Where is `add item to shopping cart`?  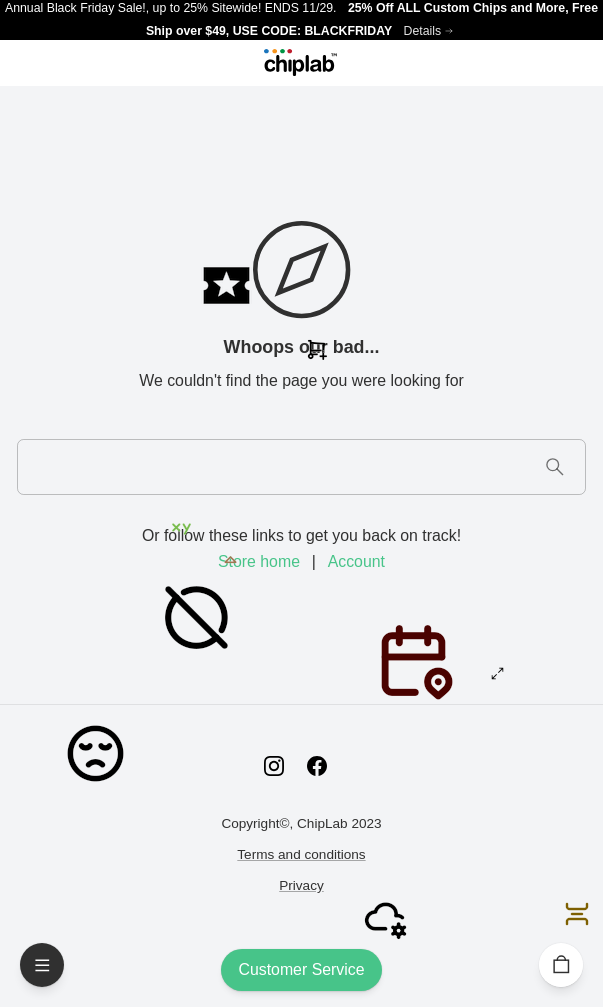
add item to shopping cart is located at coordinates (316, 349).